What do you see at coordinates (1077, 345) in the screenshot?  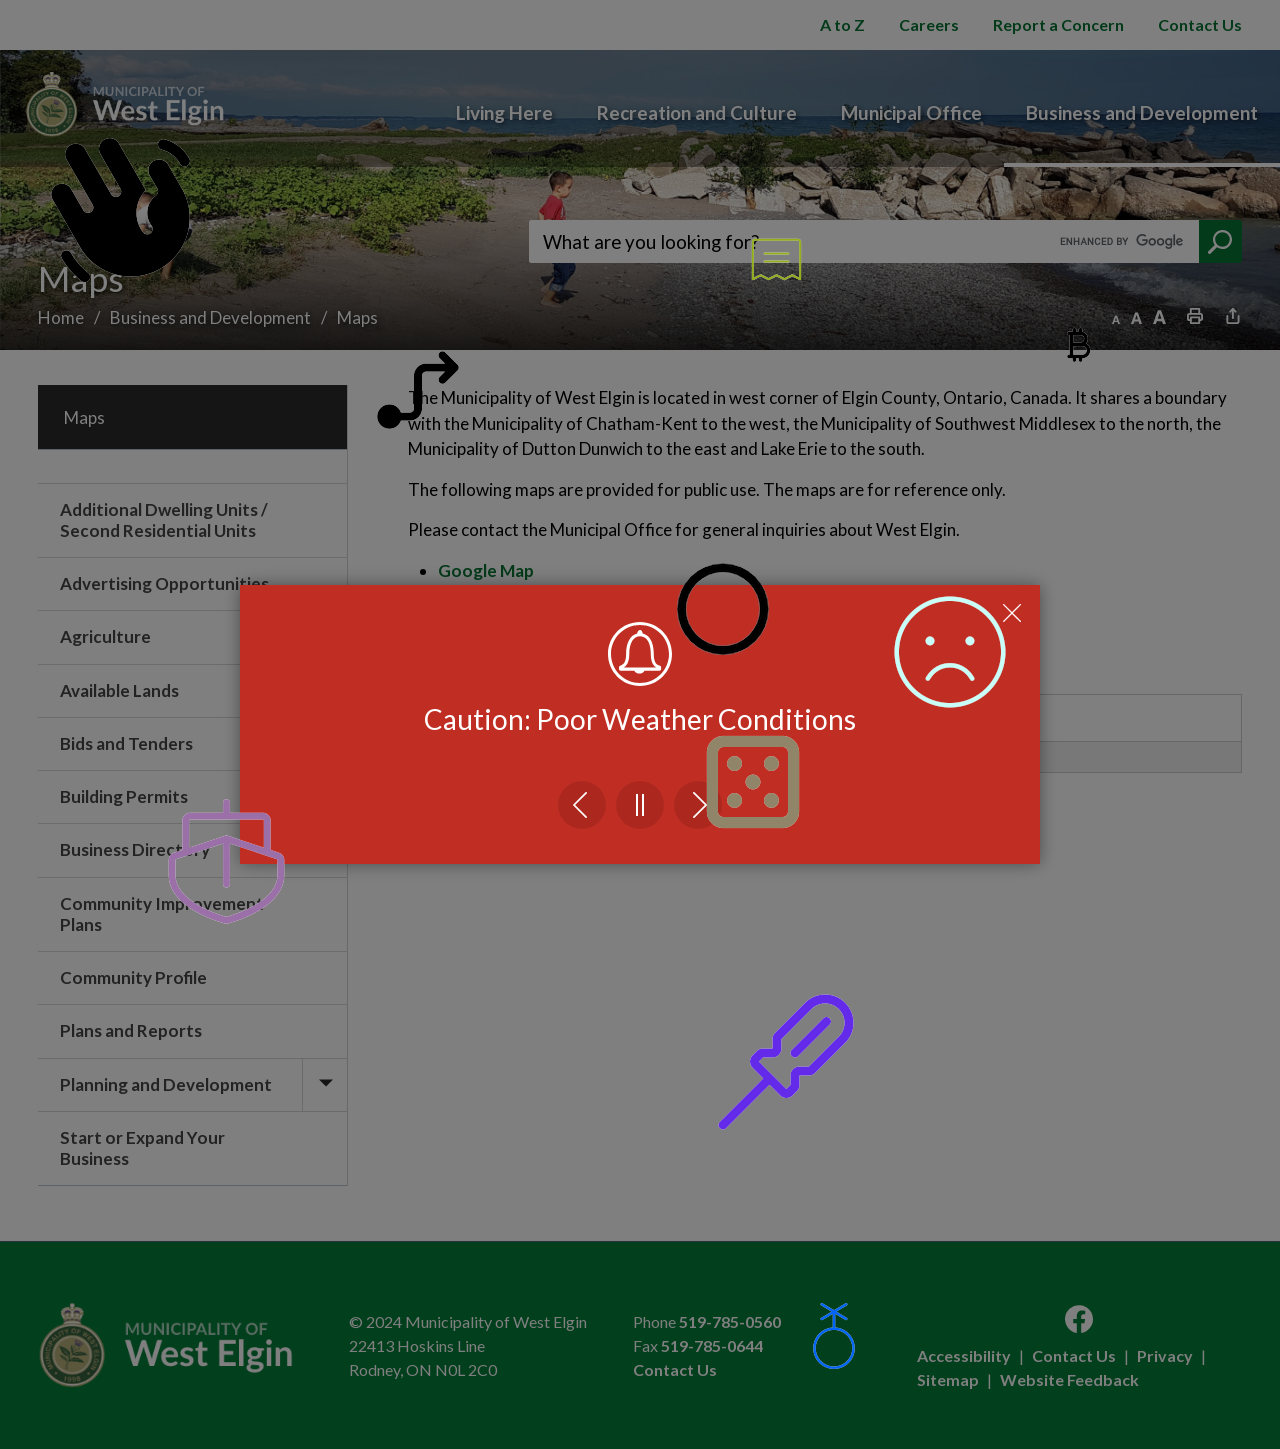 I see `view bitcoin balance or wallet` at bounding box center [1077, 345].